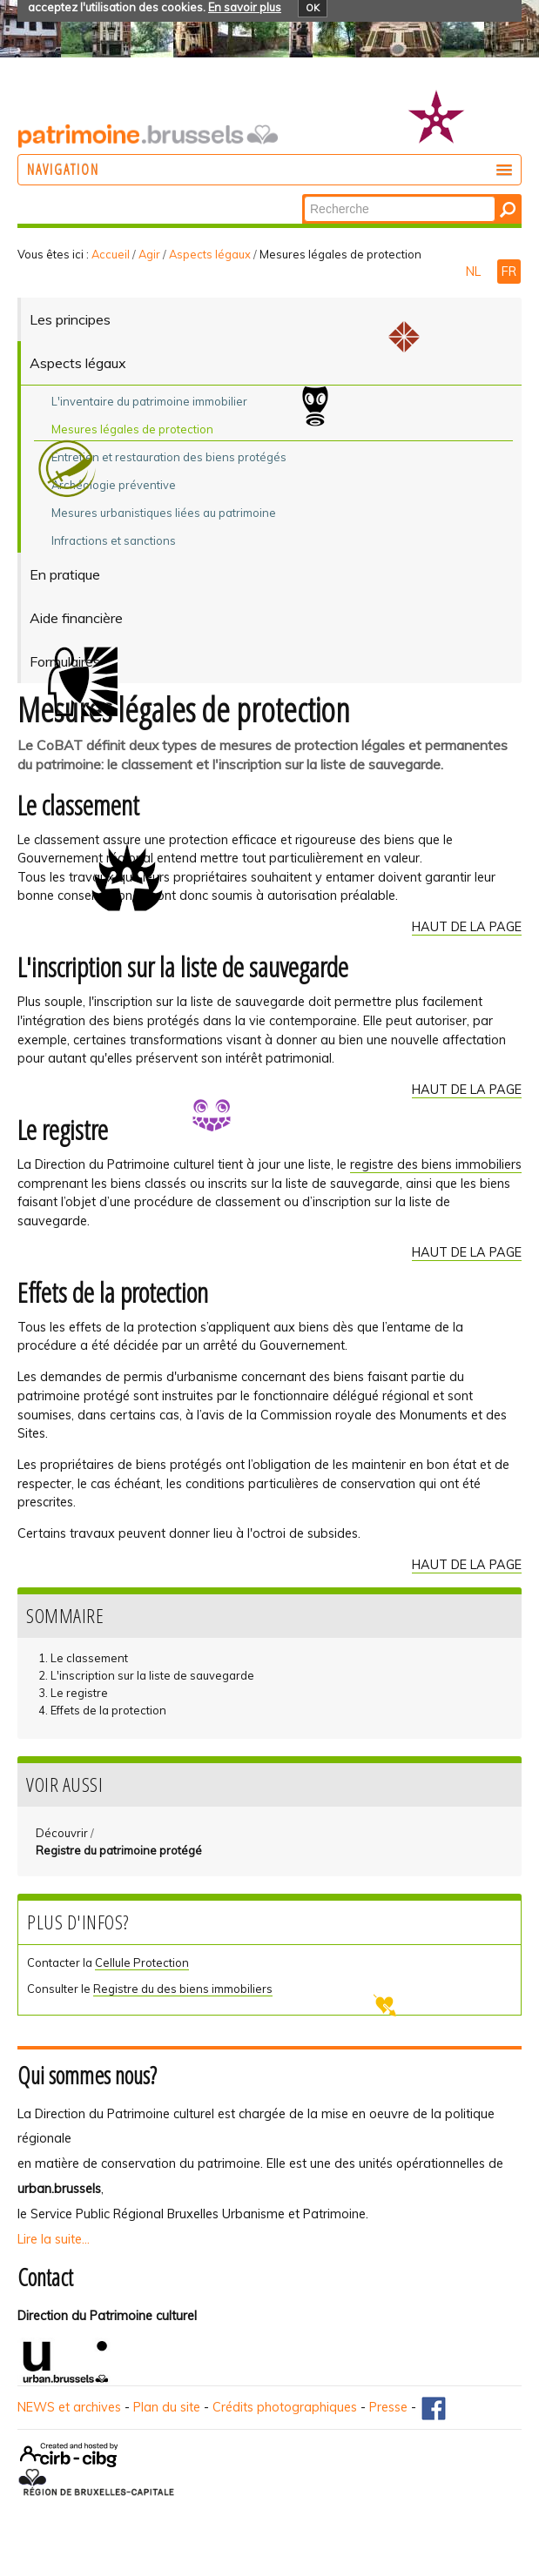 The height and width of the screenshot is (2576, 539). I want to click on indicates a match or romantic connection in a dating app, so click(385, 2005).